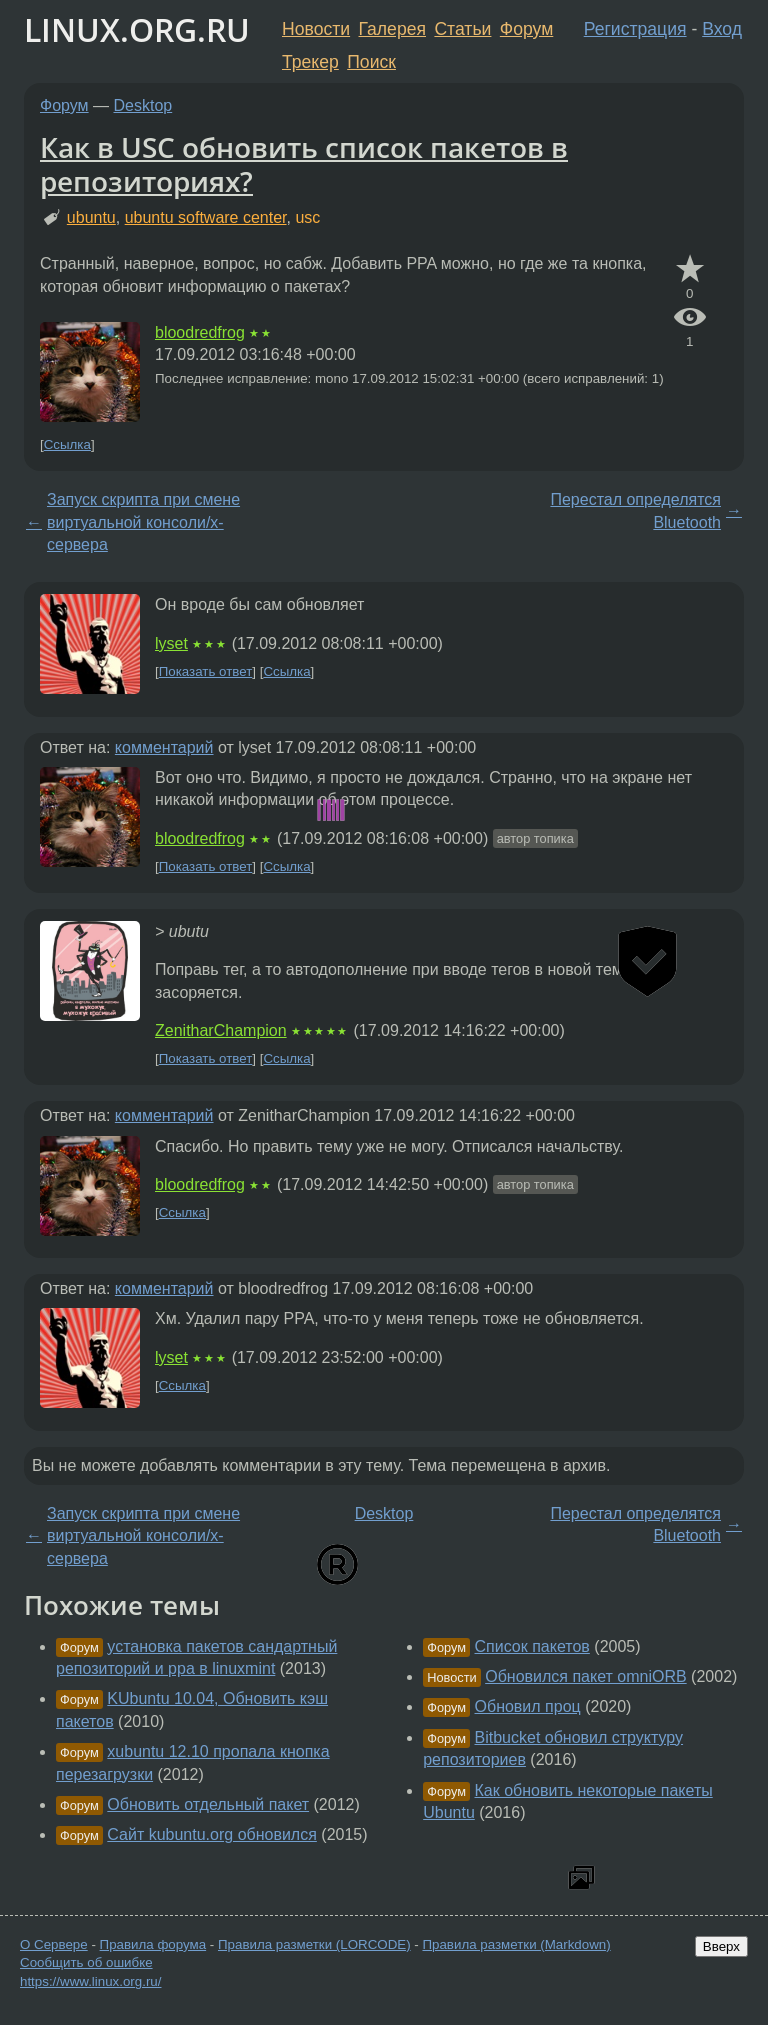 The width and height of the screenshot is (768, 2025). Describe the element at coordinates (337, 1564) in the screenshot. I see `indicates a registered trademark` at that location.